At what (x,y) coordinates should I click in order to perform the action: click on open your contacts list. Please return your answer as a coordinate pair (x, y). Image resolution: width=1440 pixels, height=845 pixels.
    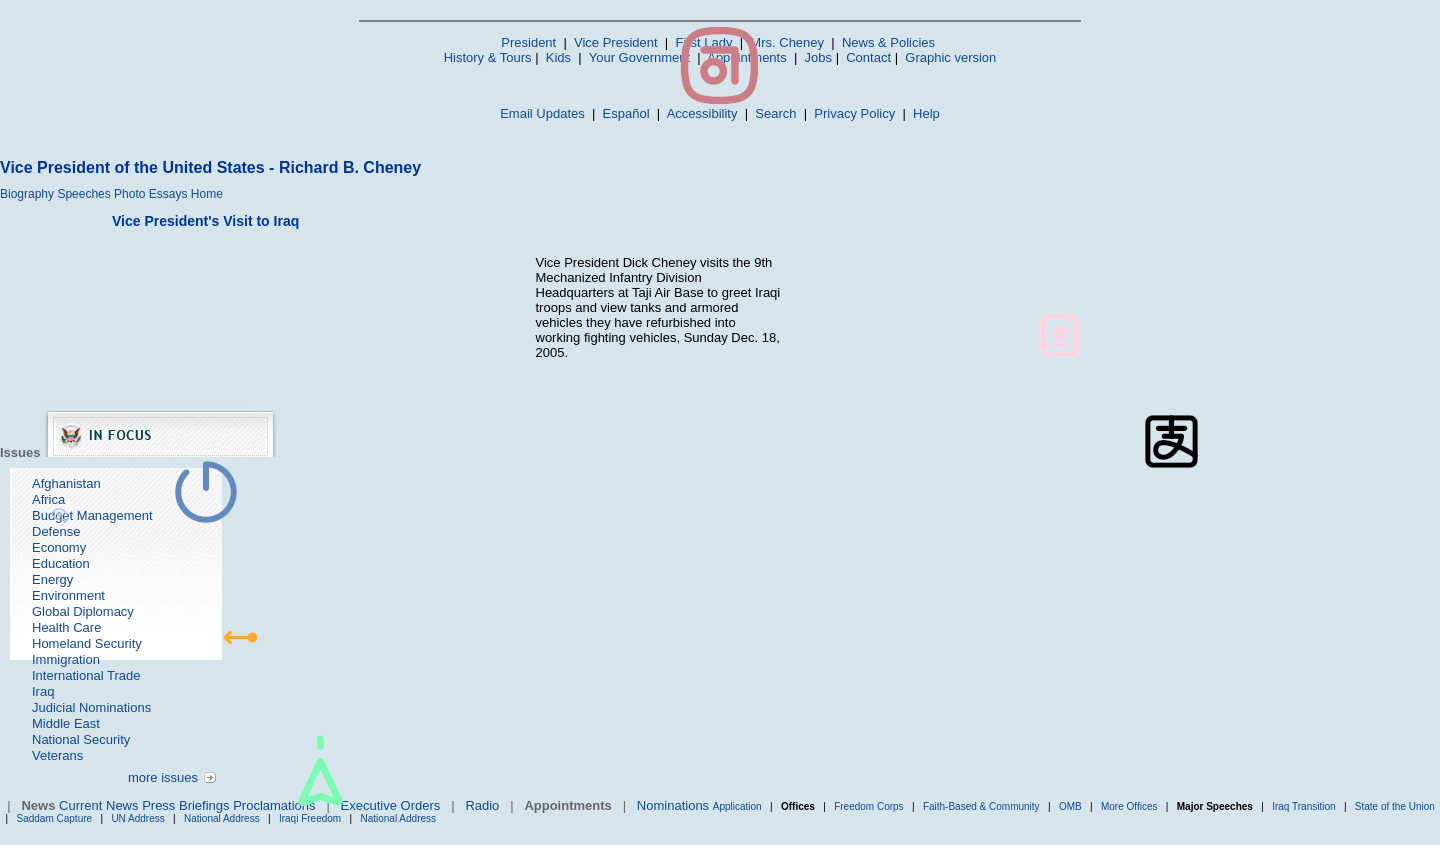
    Looking at the image, I should click on (1057, 335).